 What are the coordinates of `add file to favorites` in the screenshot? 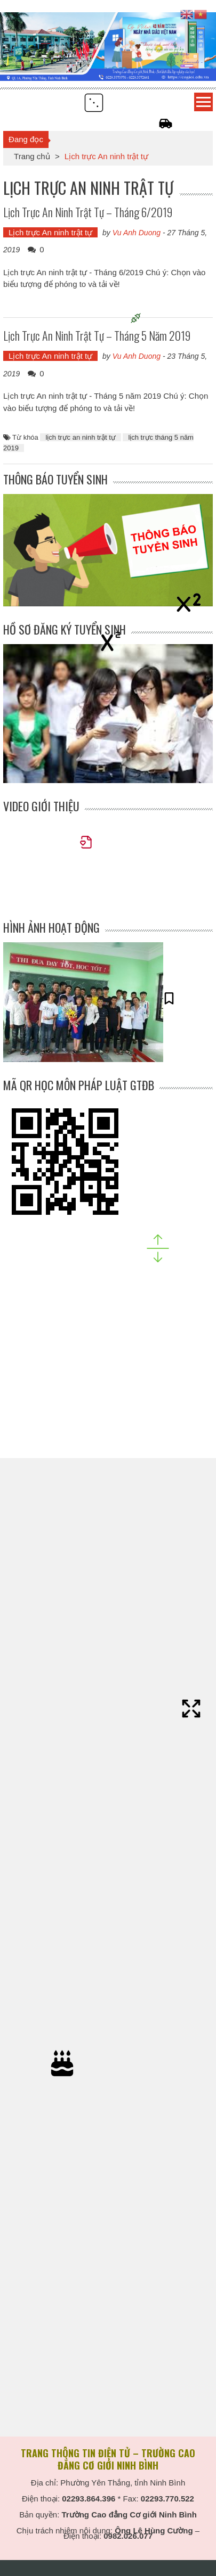 It's located at (86, 842).